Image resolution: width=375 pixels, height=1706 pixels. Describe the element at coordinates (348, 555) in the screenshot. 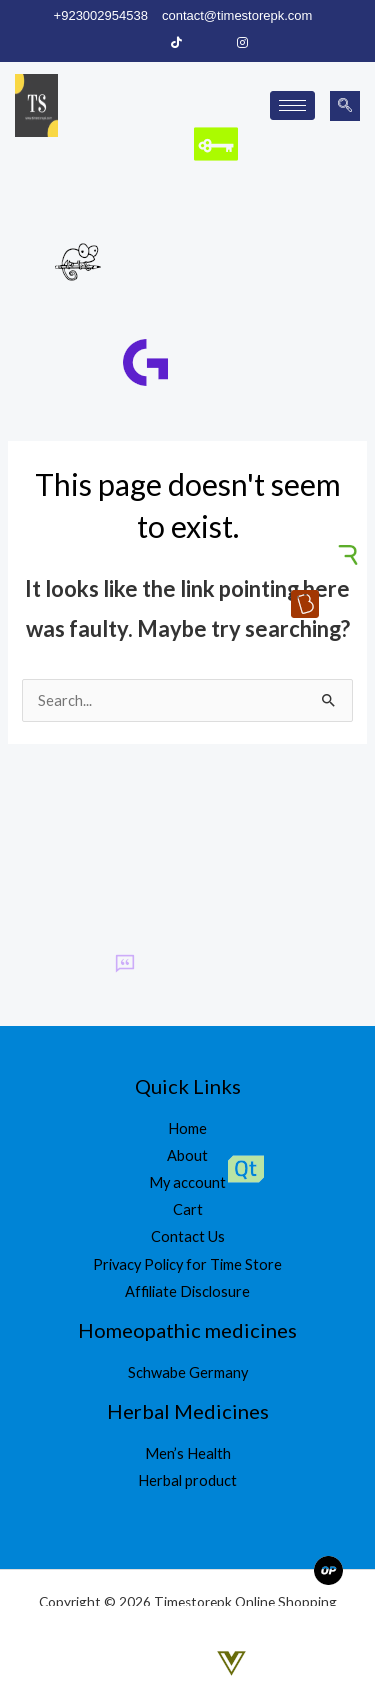

I see `rive animation platform logo` at that location.